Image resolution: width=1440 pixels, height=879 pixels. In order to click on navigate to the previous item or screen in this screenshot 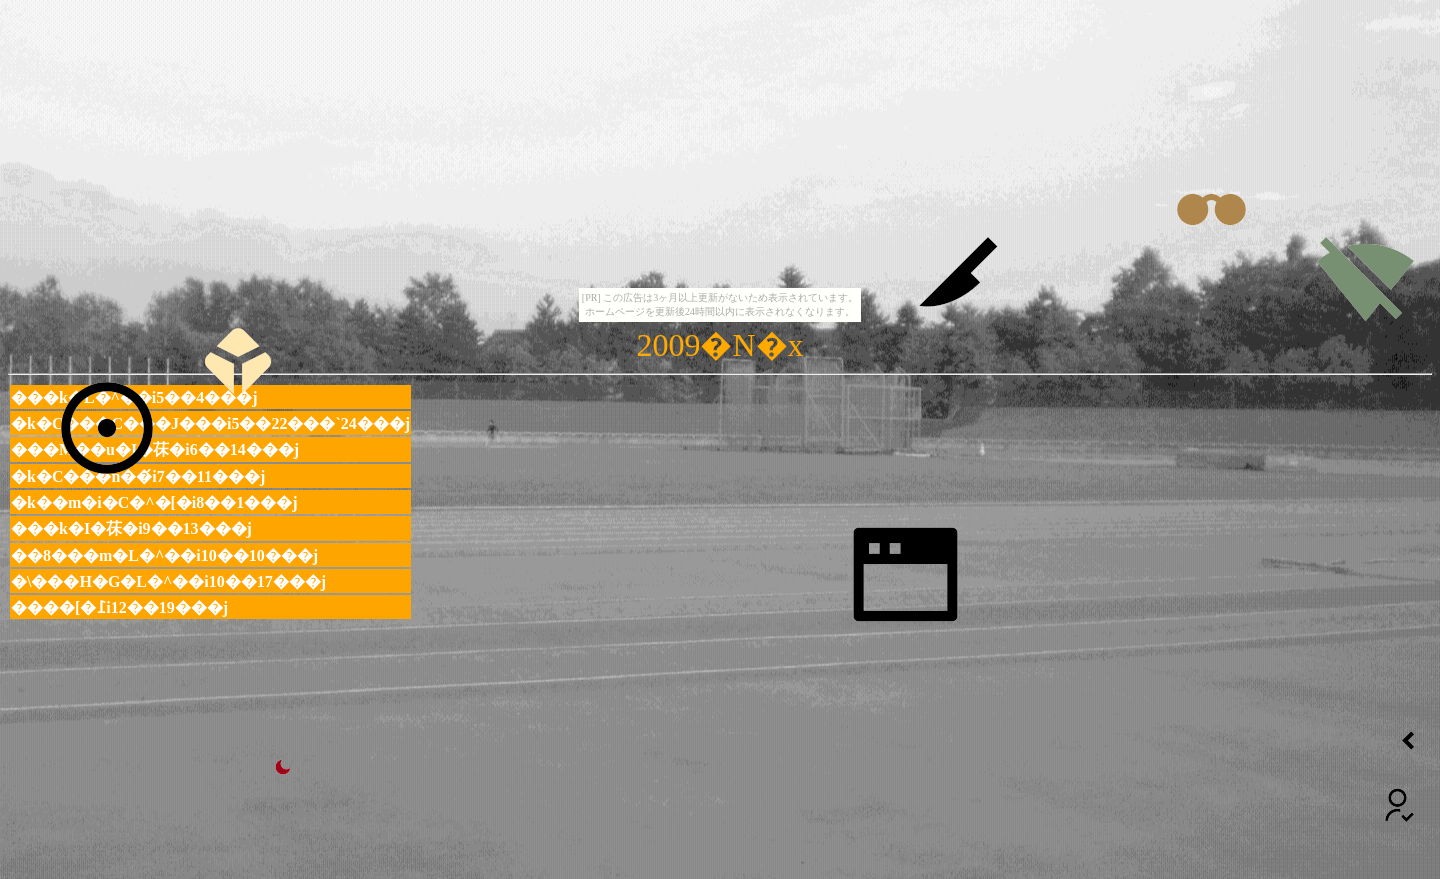, I will do `click(1408, 740)`.